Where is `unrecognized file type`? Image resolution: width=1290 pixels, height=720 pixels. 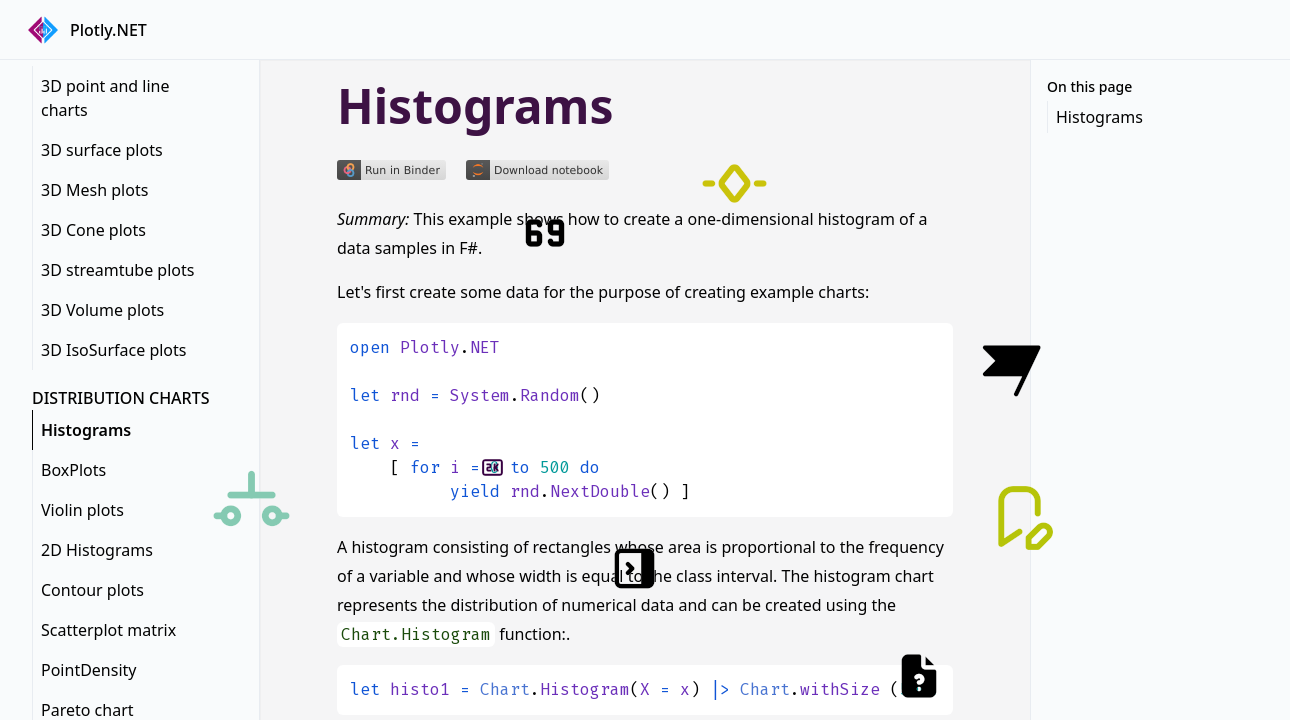
unrecognized file type is located at coordinates (919, 676).